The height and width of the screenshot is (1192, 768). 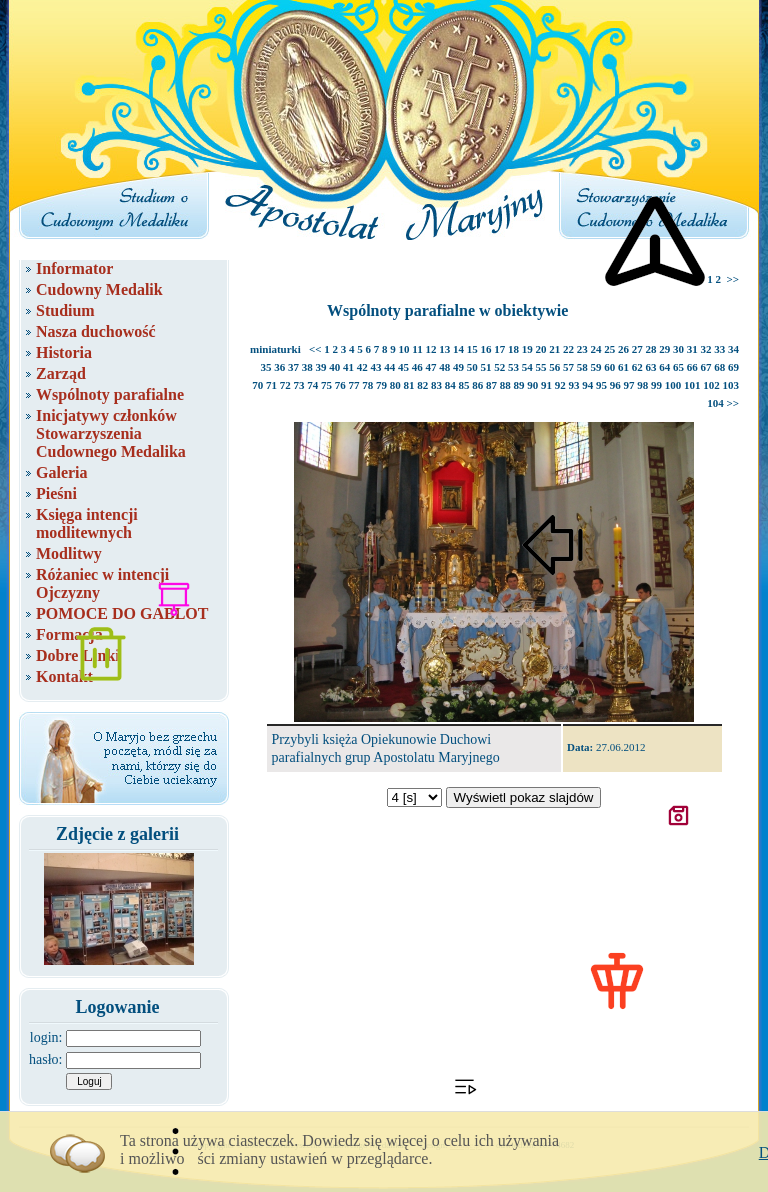 I want to click on go back to previous screen, so click(x=555, y=545).